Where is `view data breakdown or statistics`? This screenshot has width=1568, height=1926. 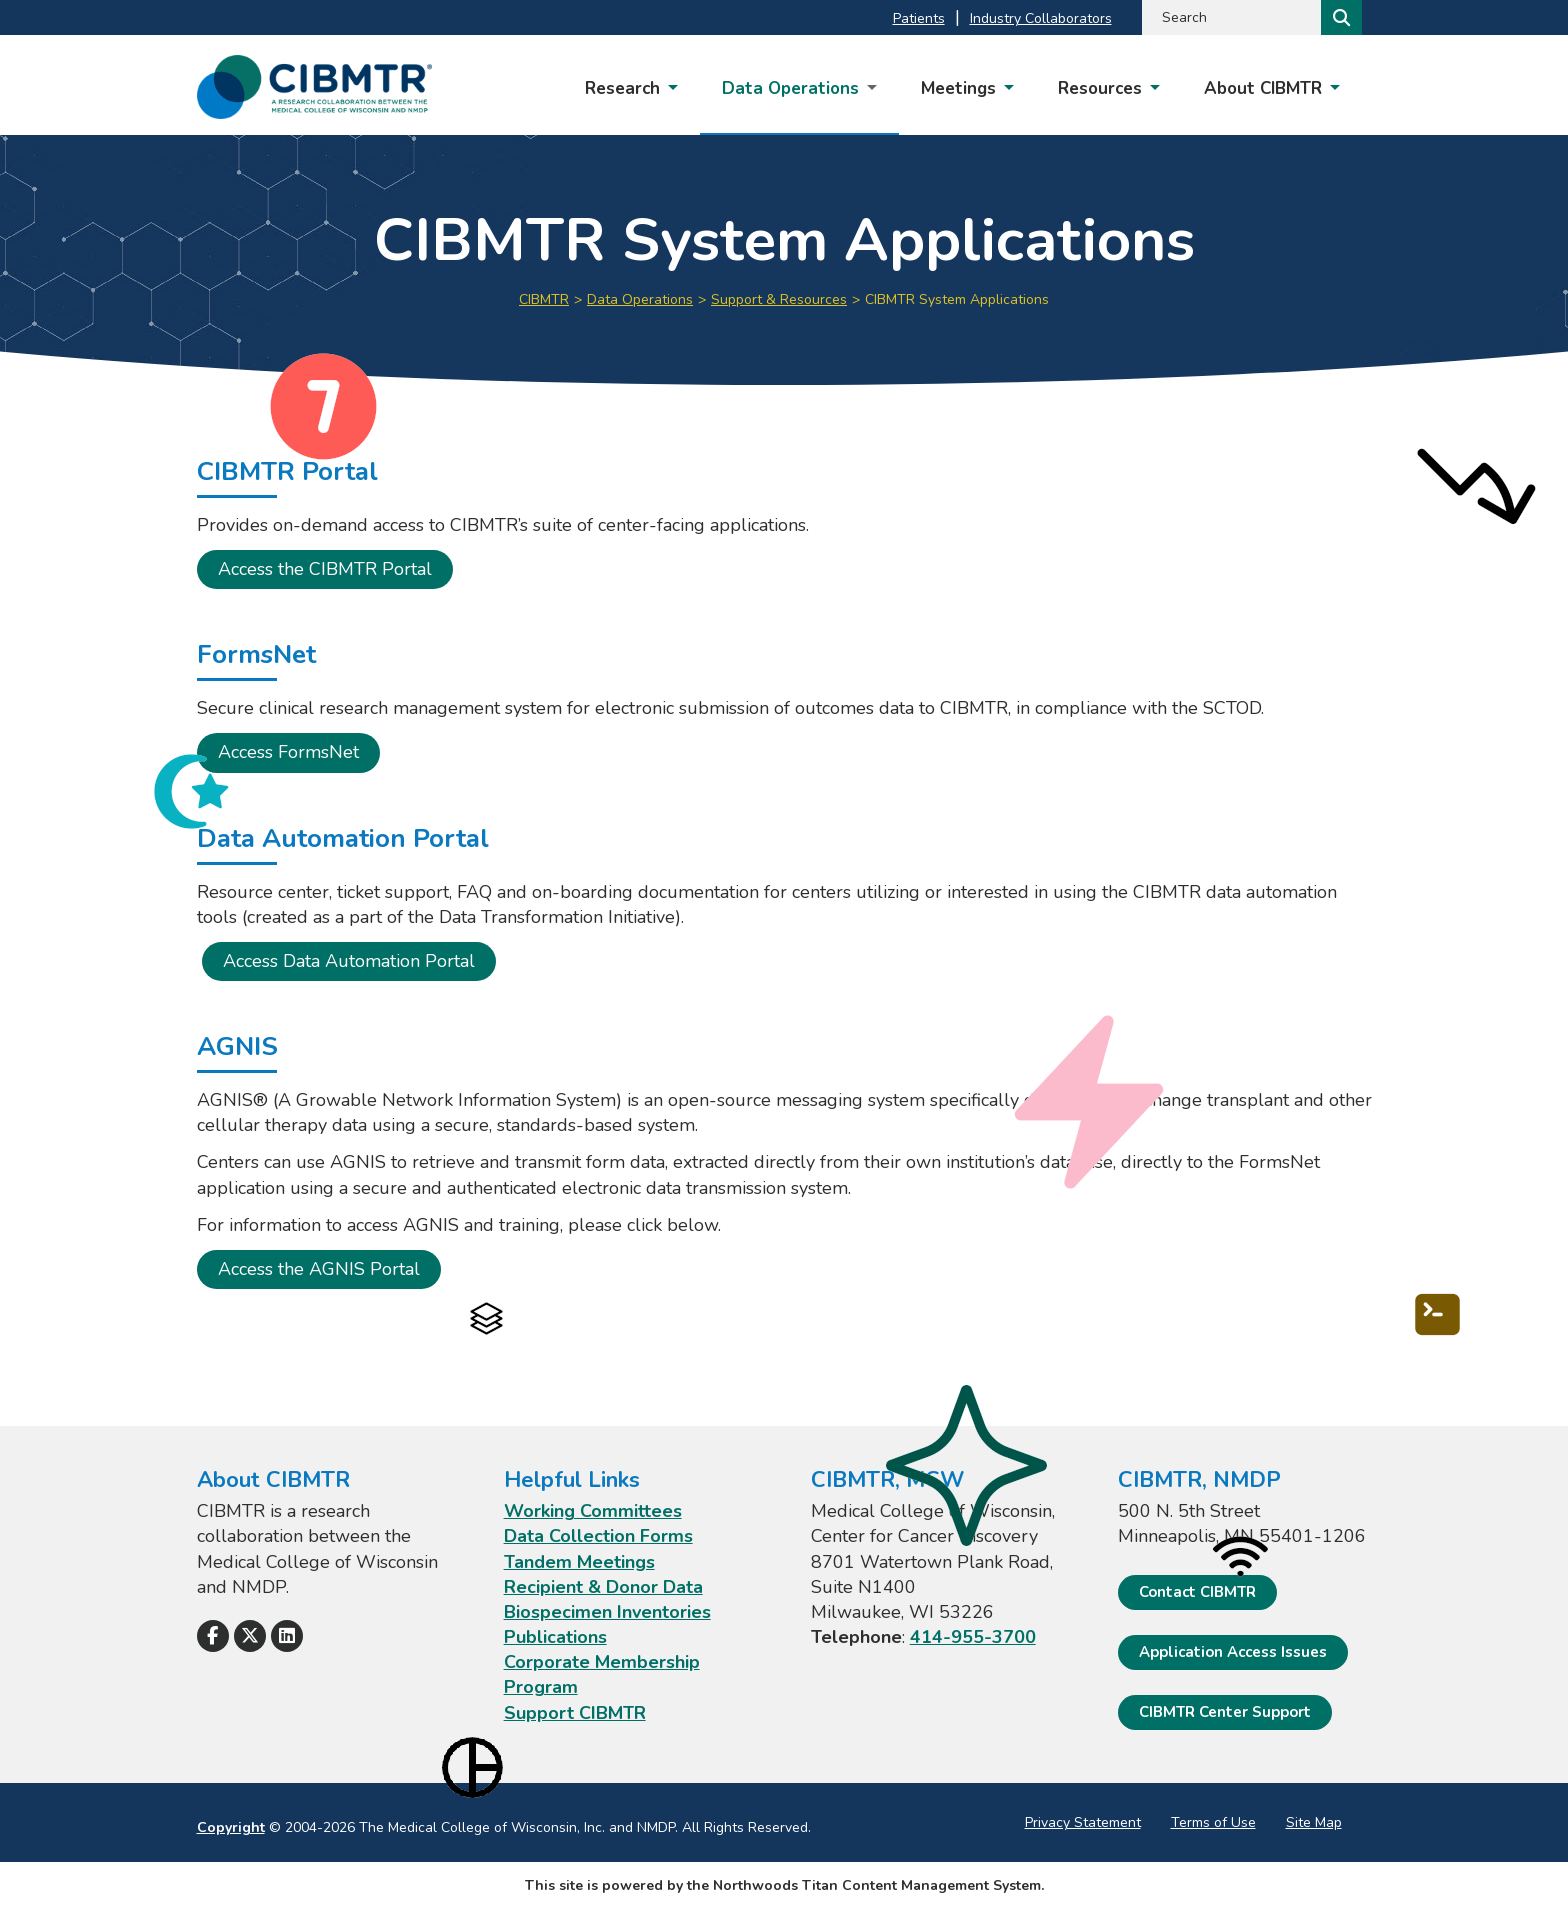
view data breakdown or statistics is located at coordinates (472, 1767).